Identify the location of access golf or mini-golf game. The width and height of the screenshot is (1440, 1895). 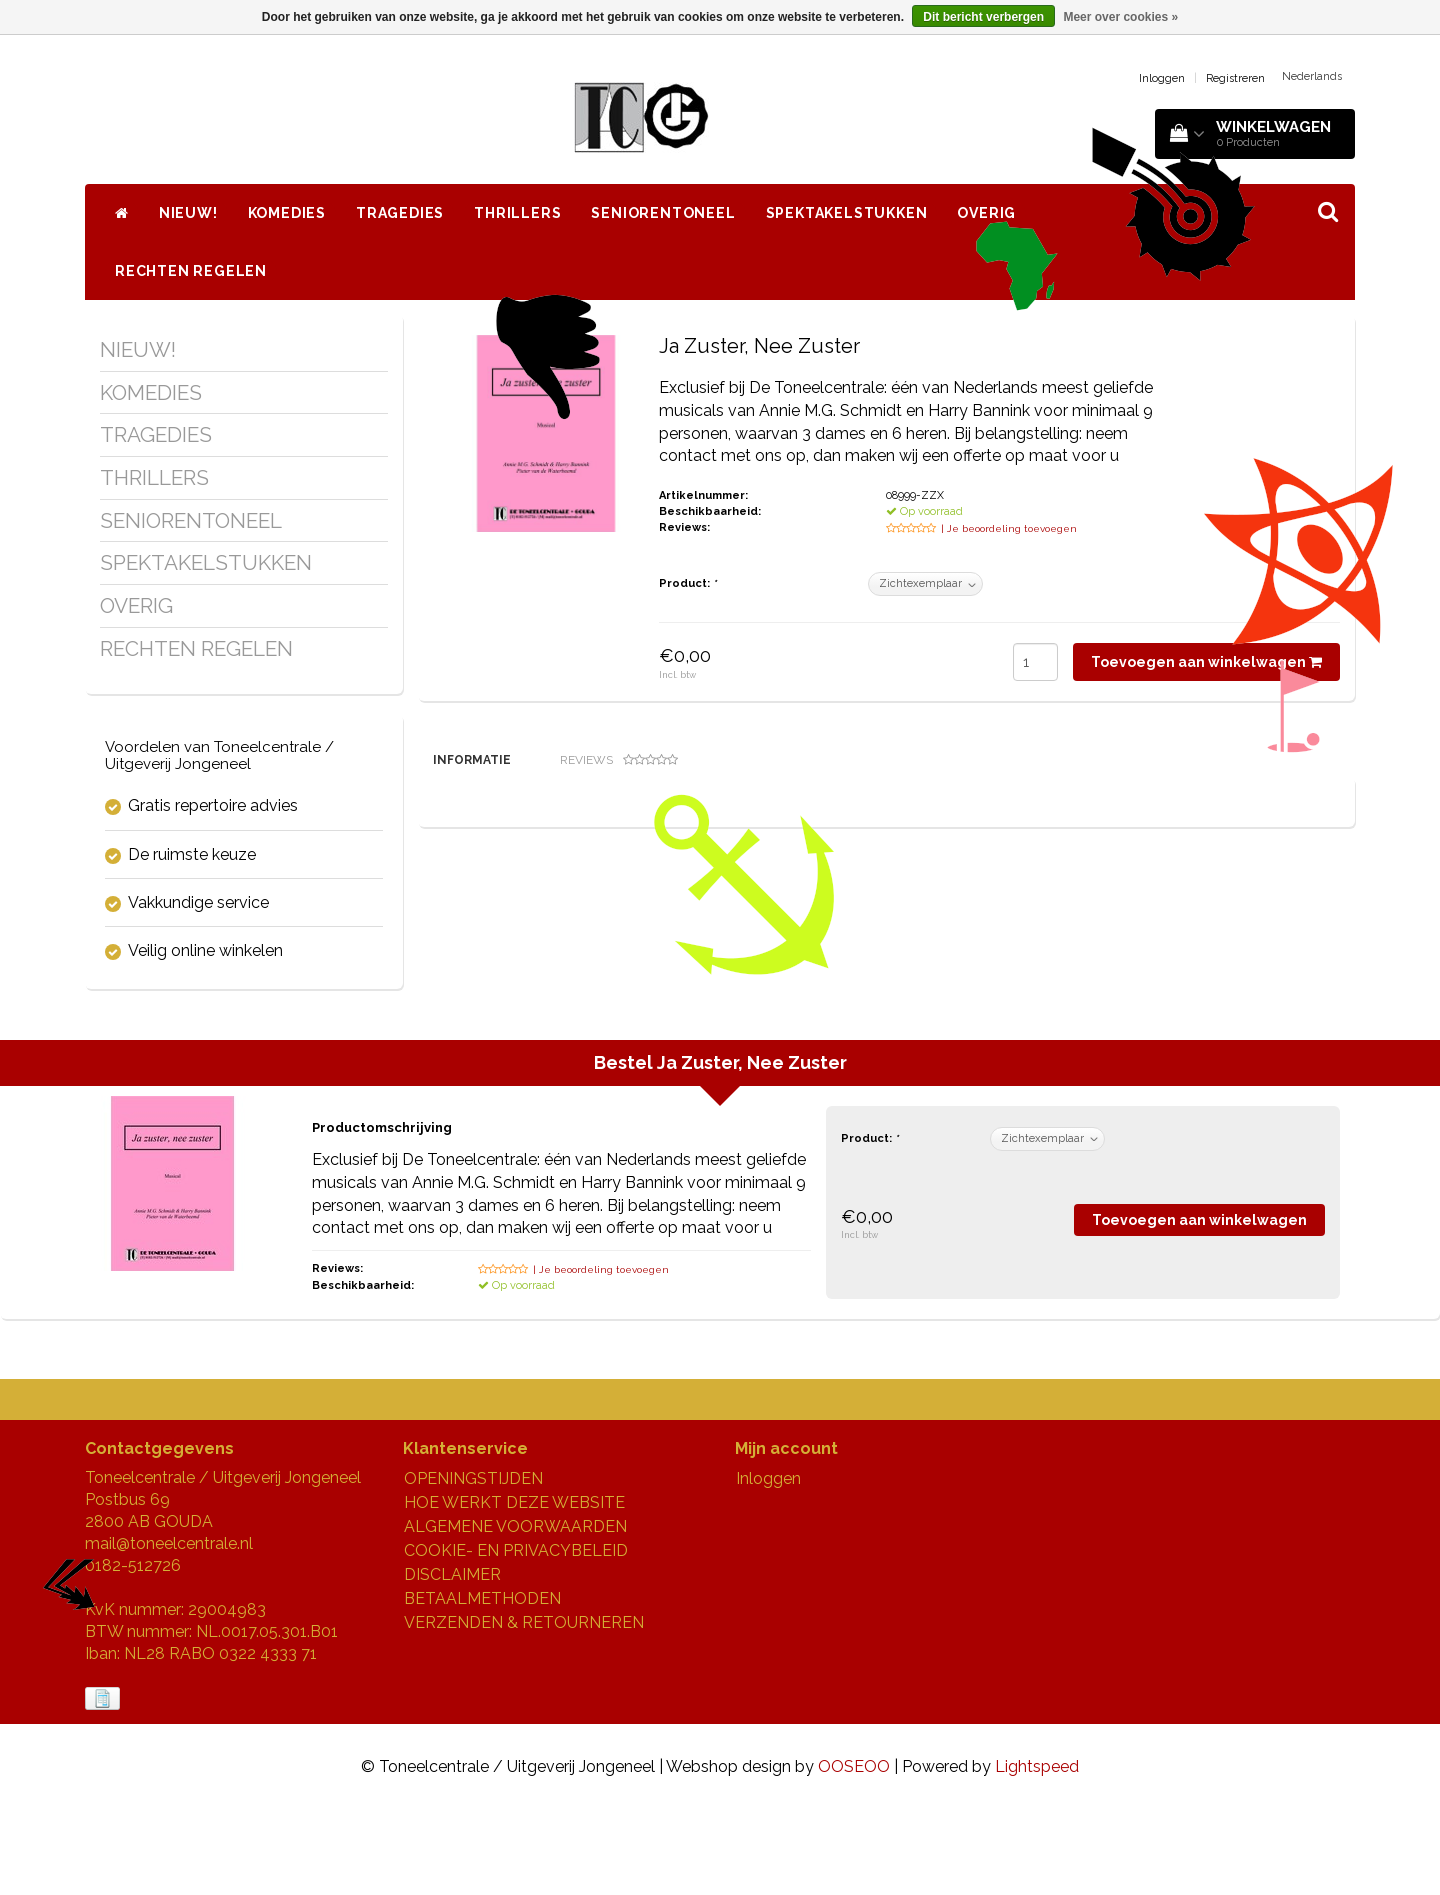
(1293, 706).